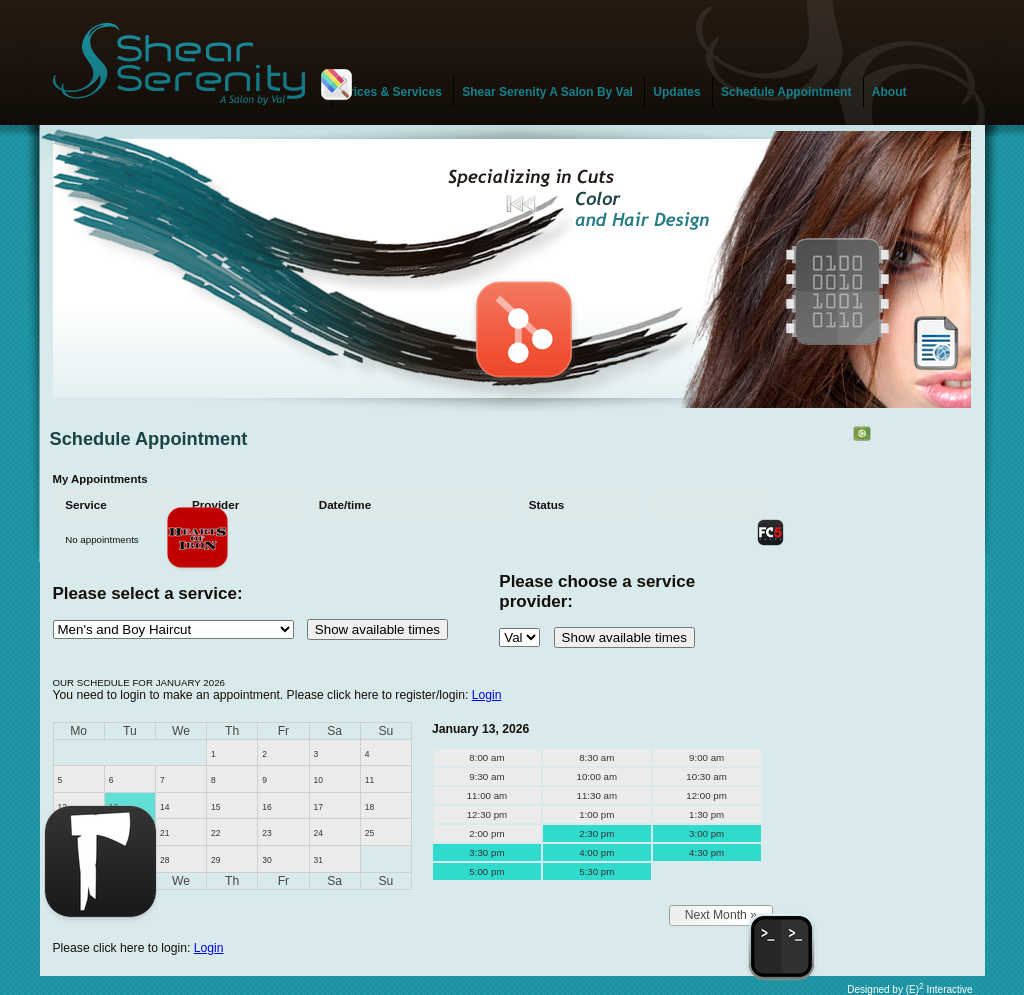 The height and width of the screenshot is (995, 1024). I want to click on navigate to desktop folder, so click(862, 433).